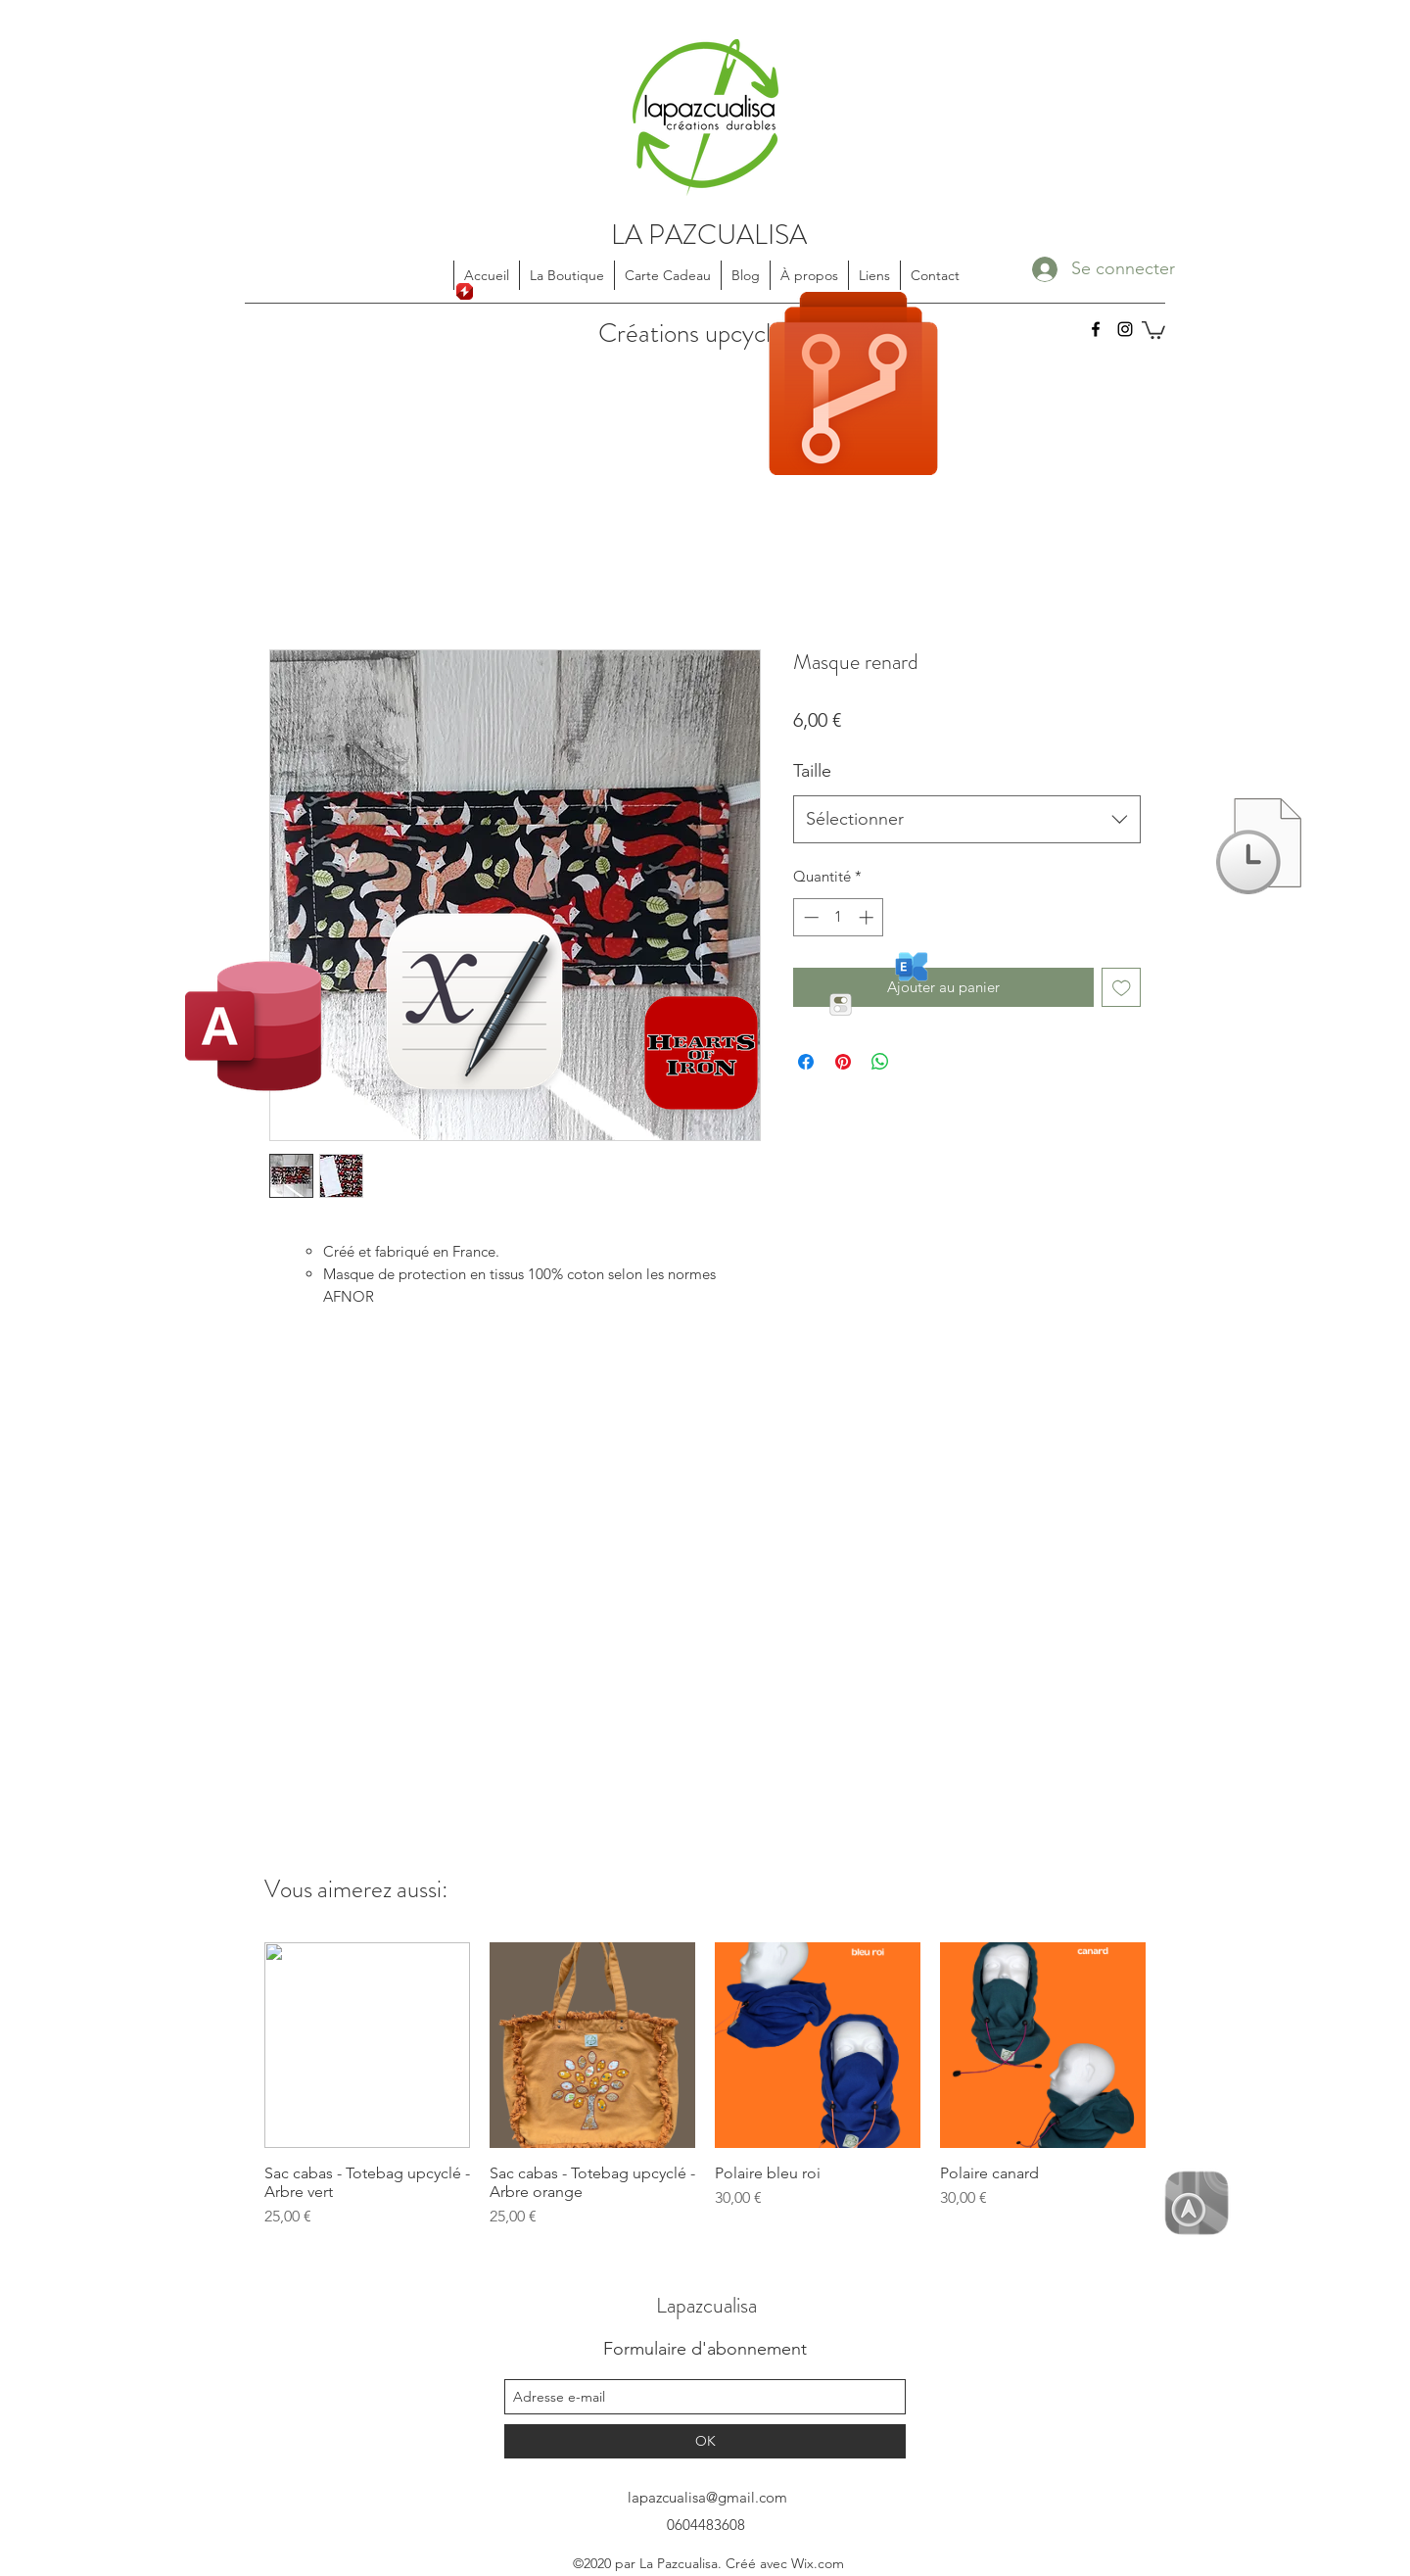 This screenshot has width=1410, height=2576. I want to click on open Microsoft Exchange app, so click(912, 967).